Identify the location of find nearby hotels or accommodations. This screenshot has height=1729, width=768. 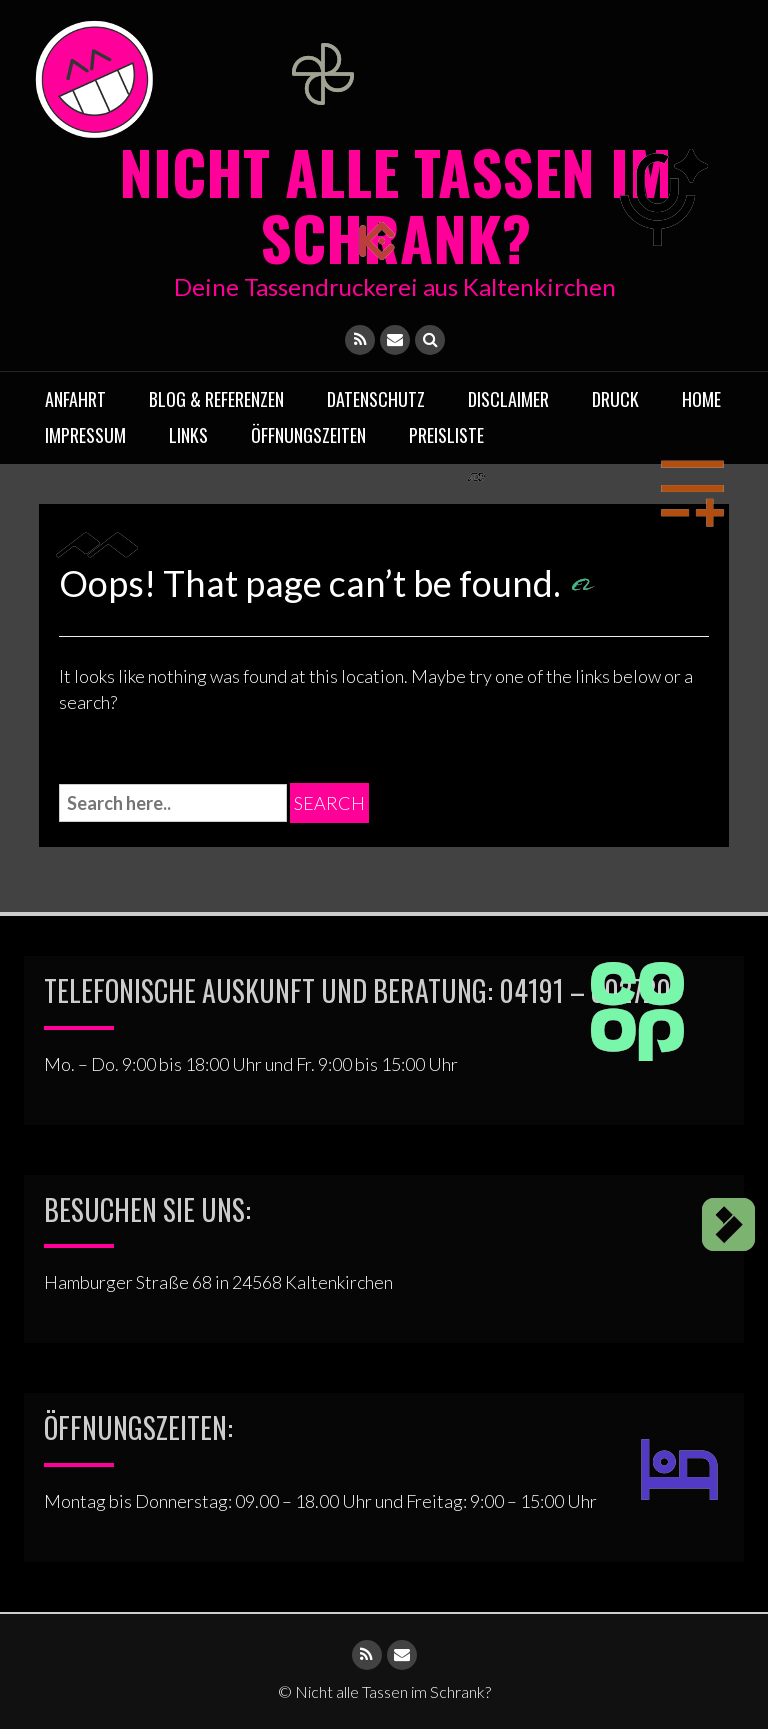
(679, 1469).